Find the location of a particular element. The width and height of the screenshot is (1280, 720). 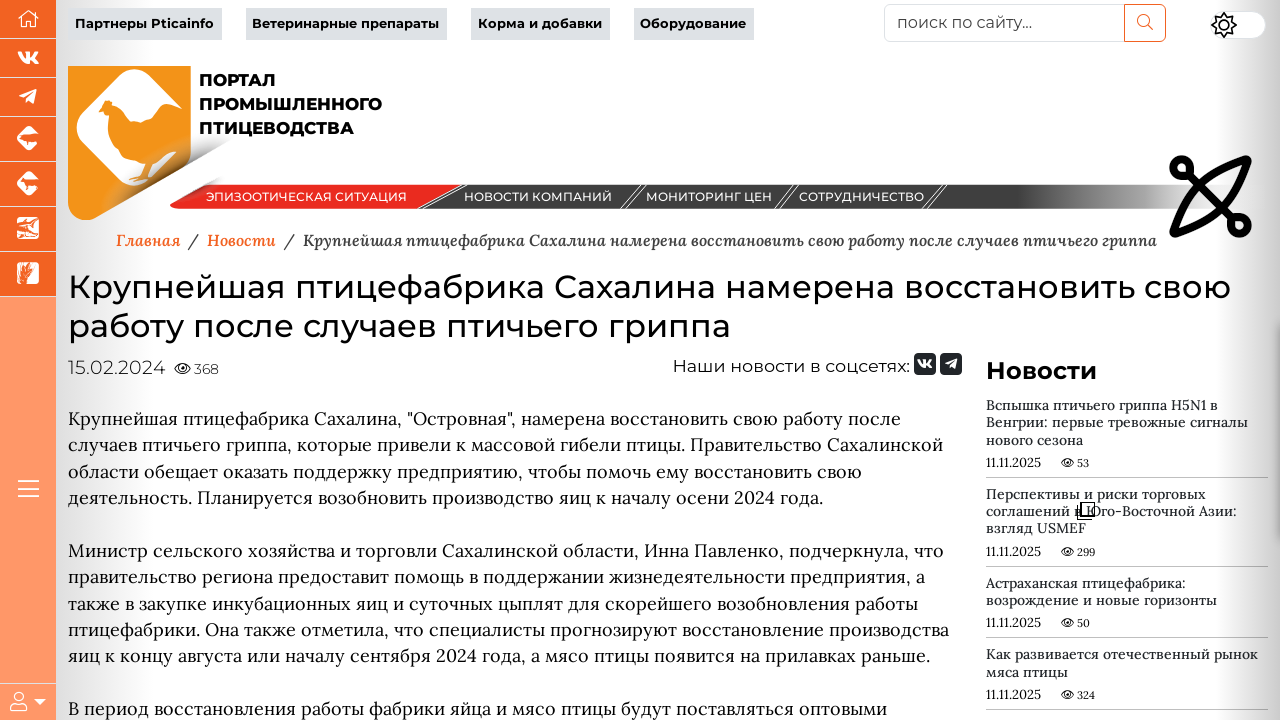

view stacked layers or overlapping elements is located at coordinates (1086, 511).